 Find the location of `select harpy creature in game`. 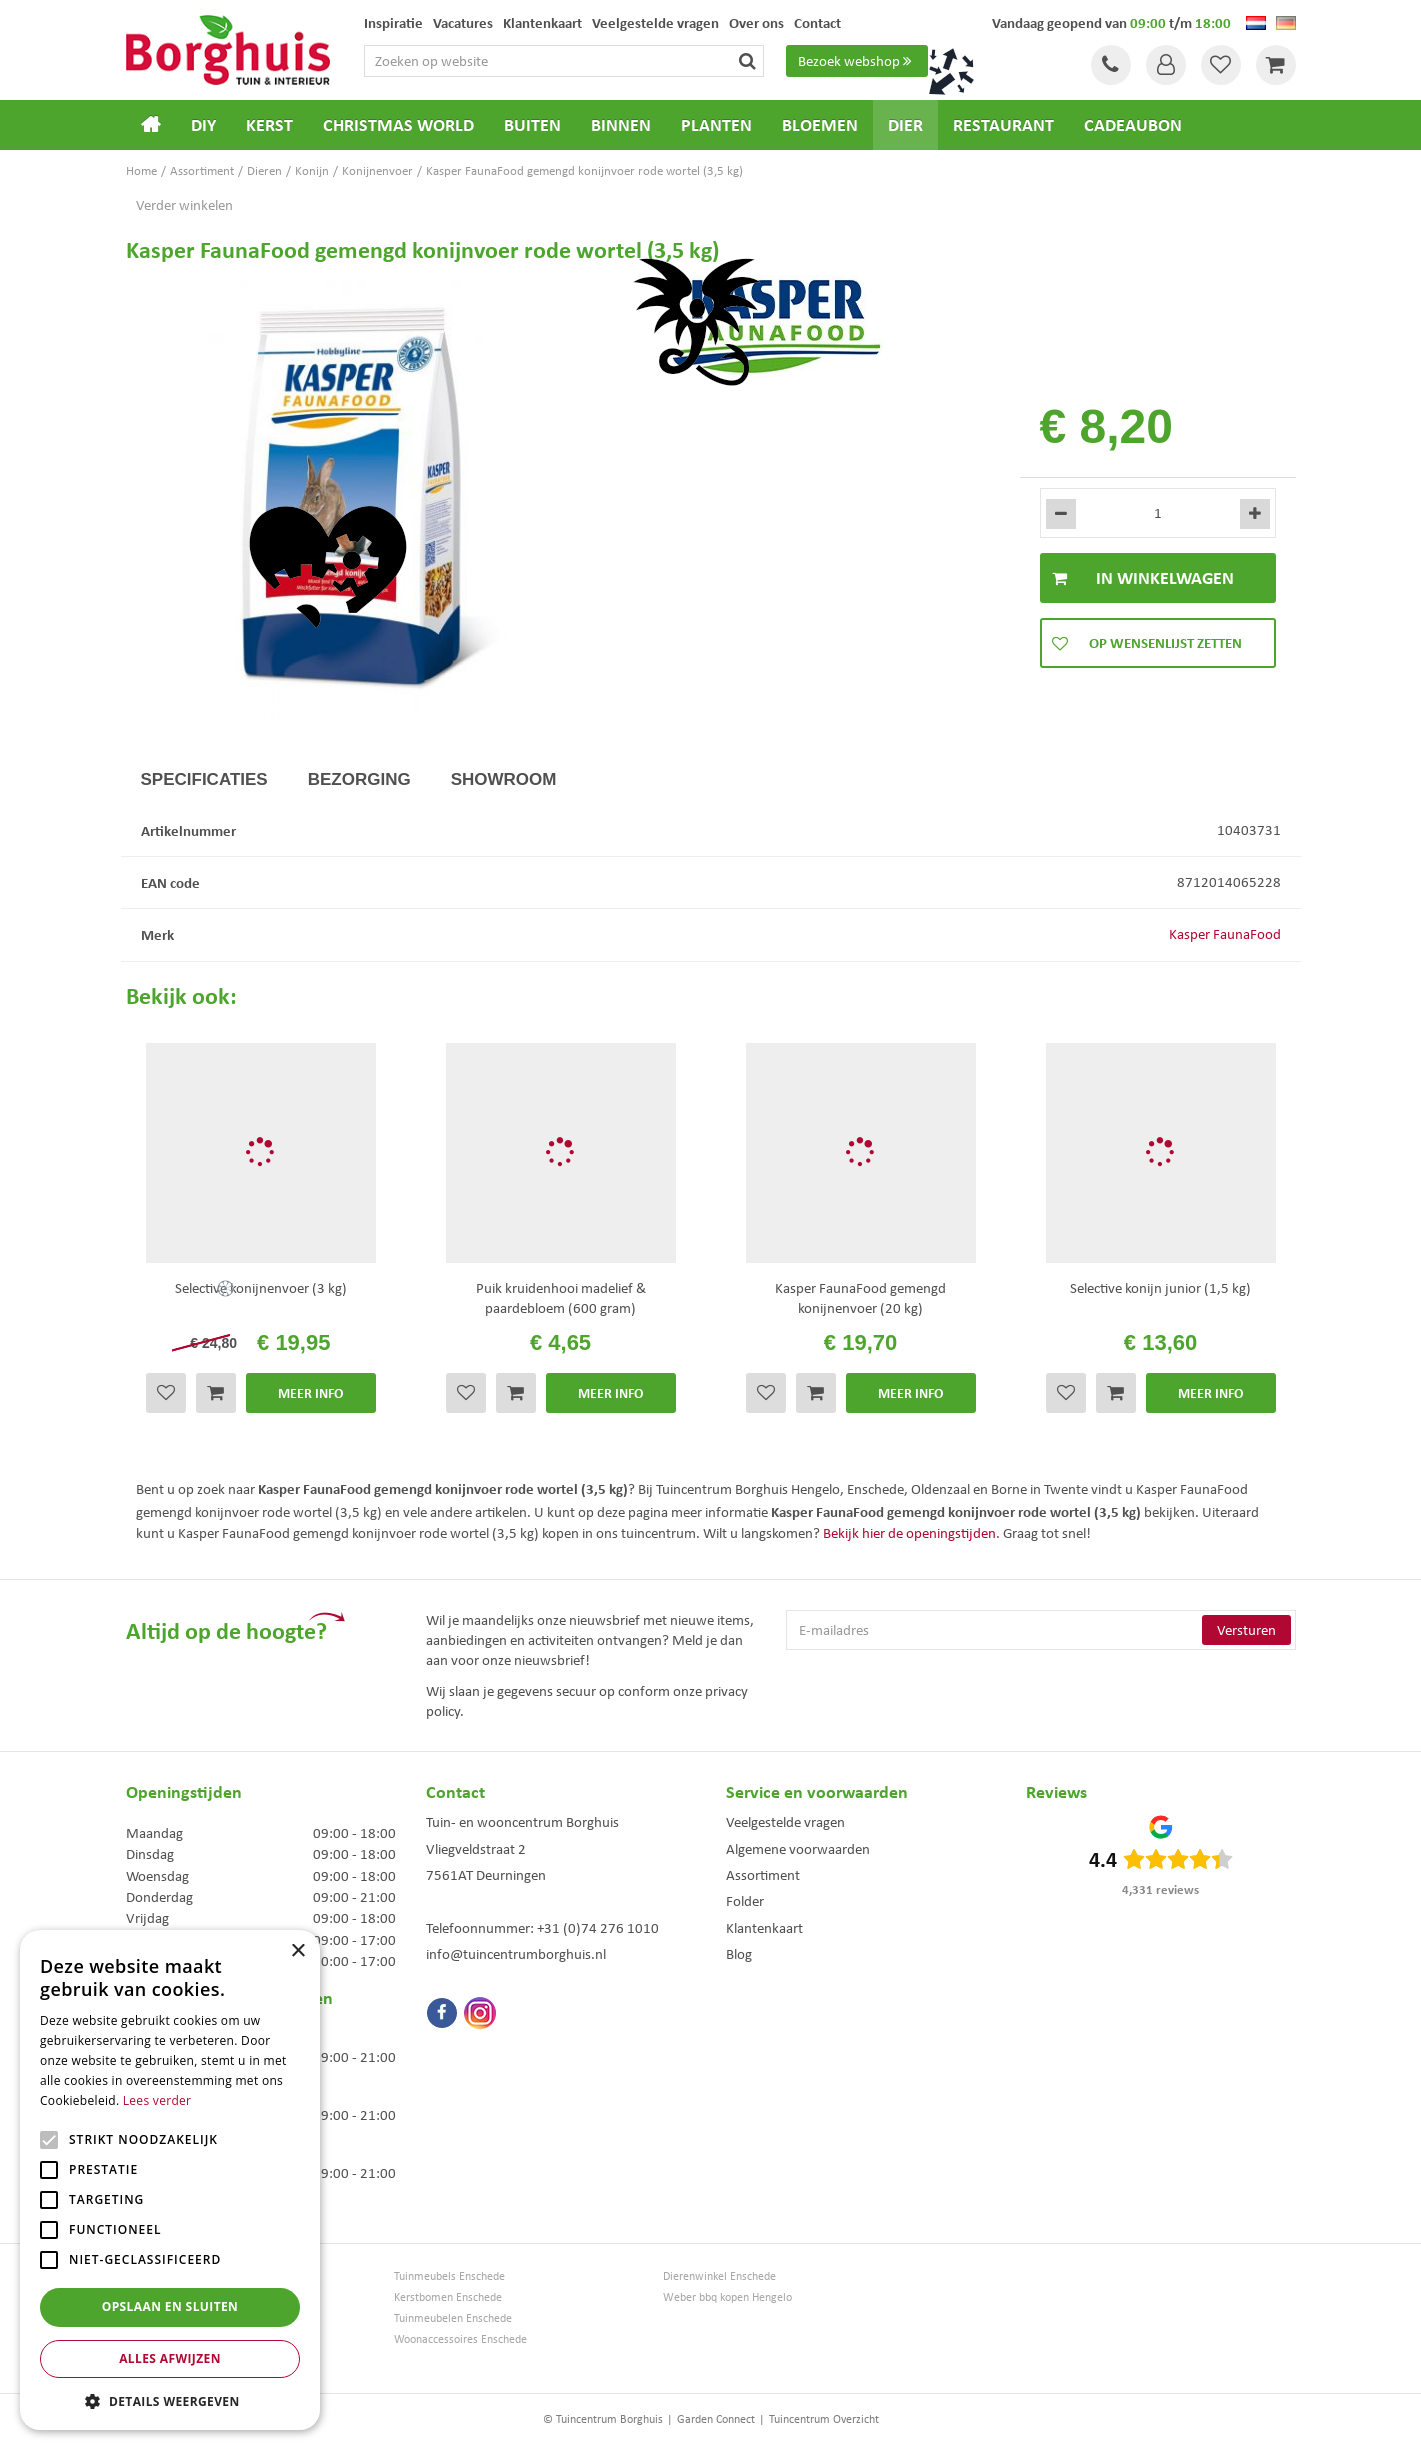

select harpy creature in game is located at coordinates (697, 321).